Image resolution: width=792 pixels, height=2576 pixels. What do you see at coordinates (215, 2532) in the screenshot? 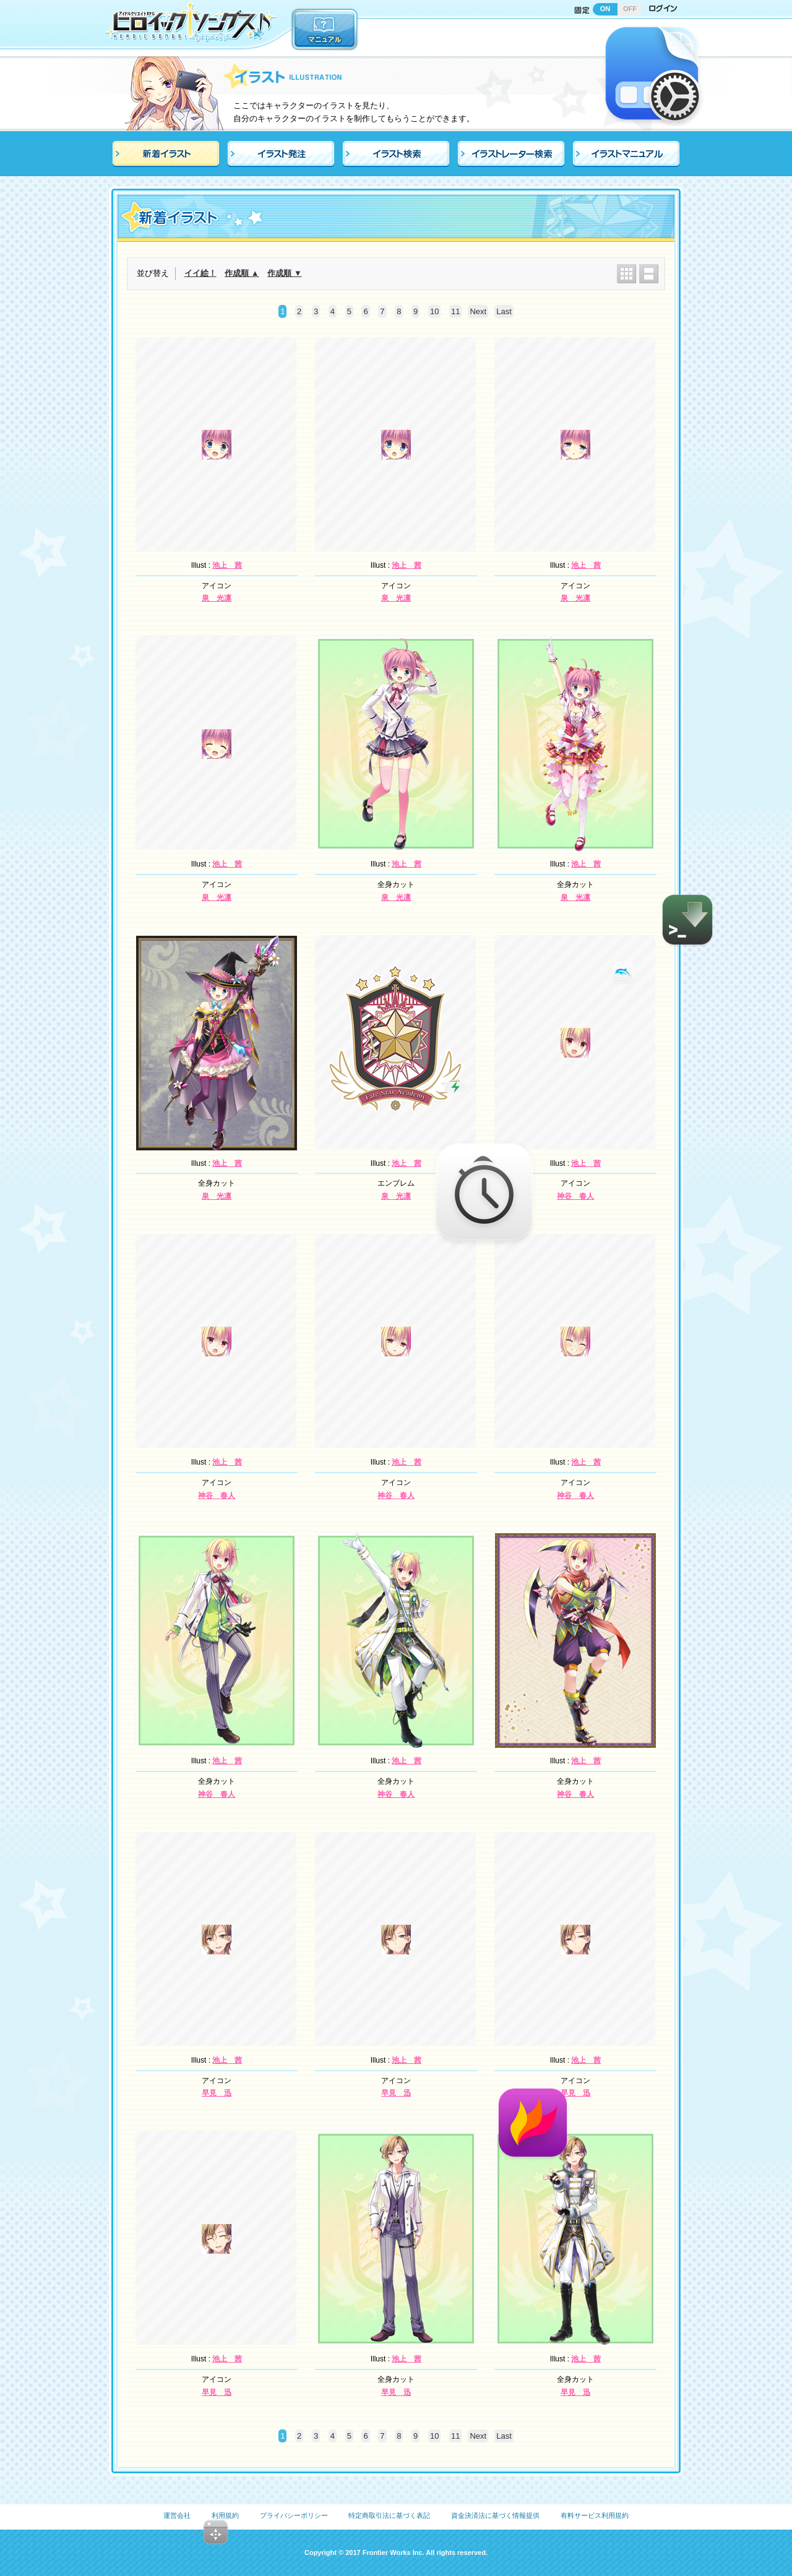
I see `window movement and positioning preferences` at bounding box center [215, 2532].